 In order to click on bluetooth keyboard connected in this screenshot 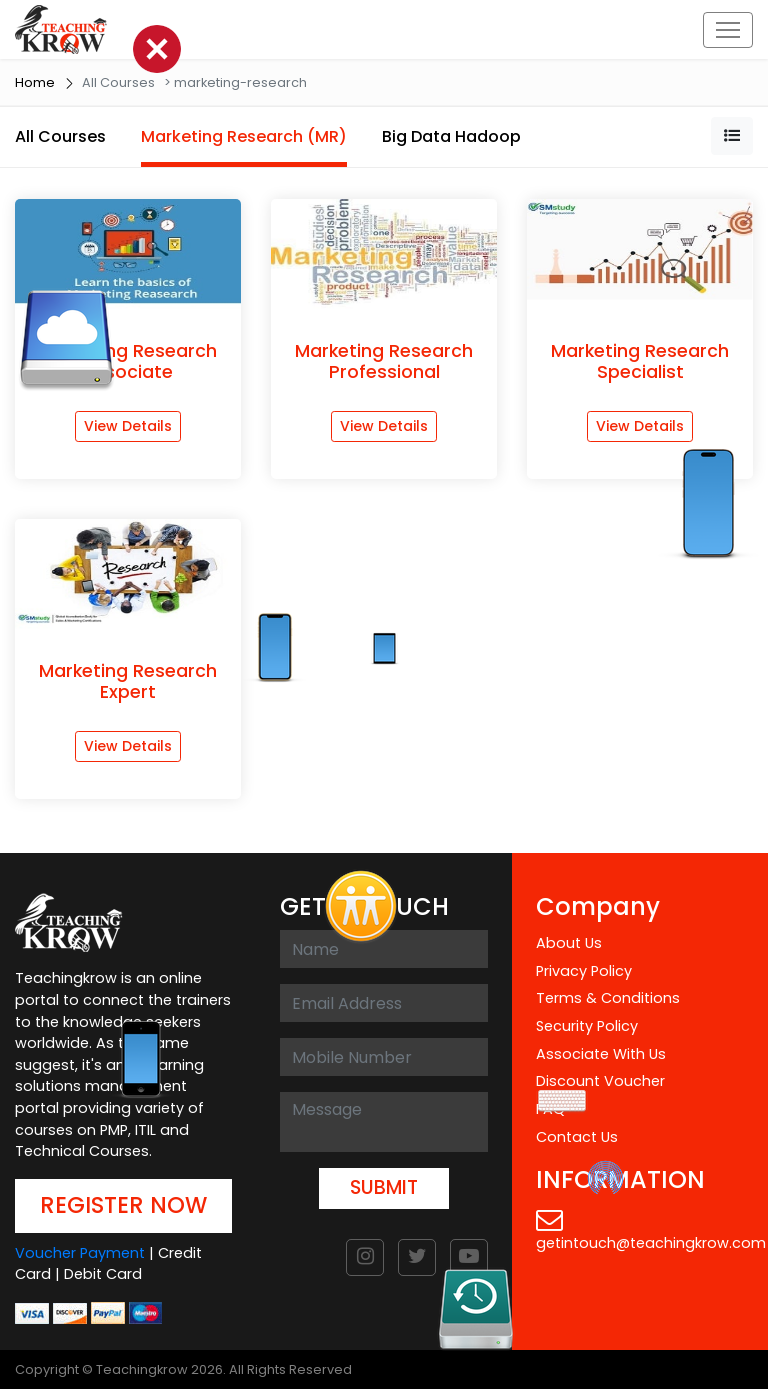, I will do `click(562, 1101)`.